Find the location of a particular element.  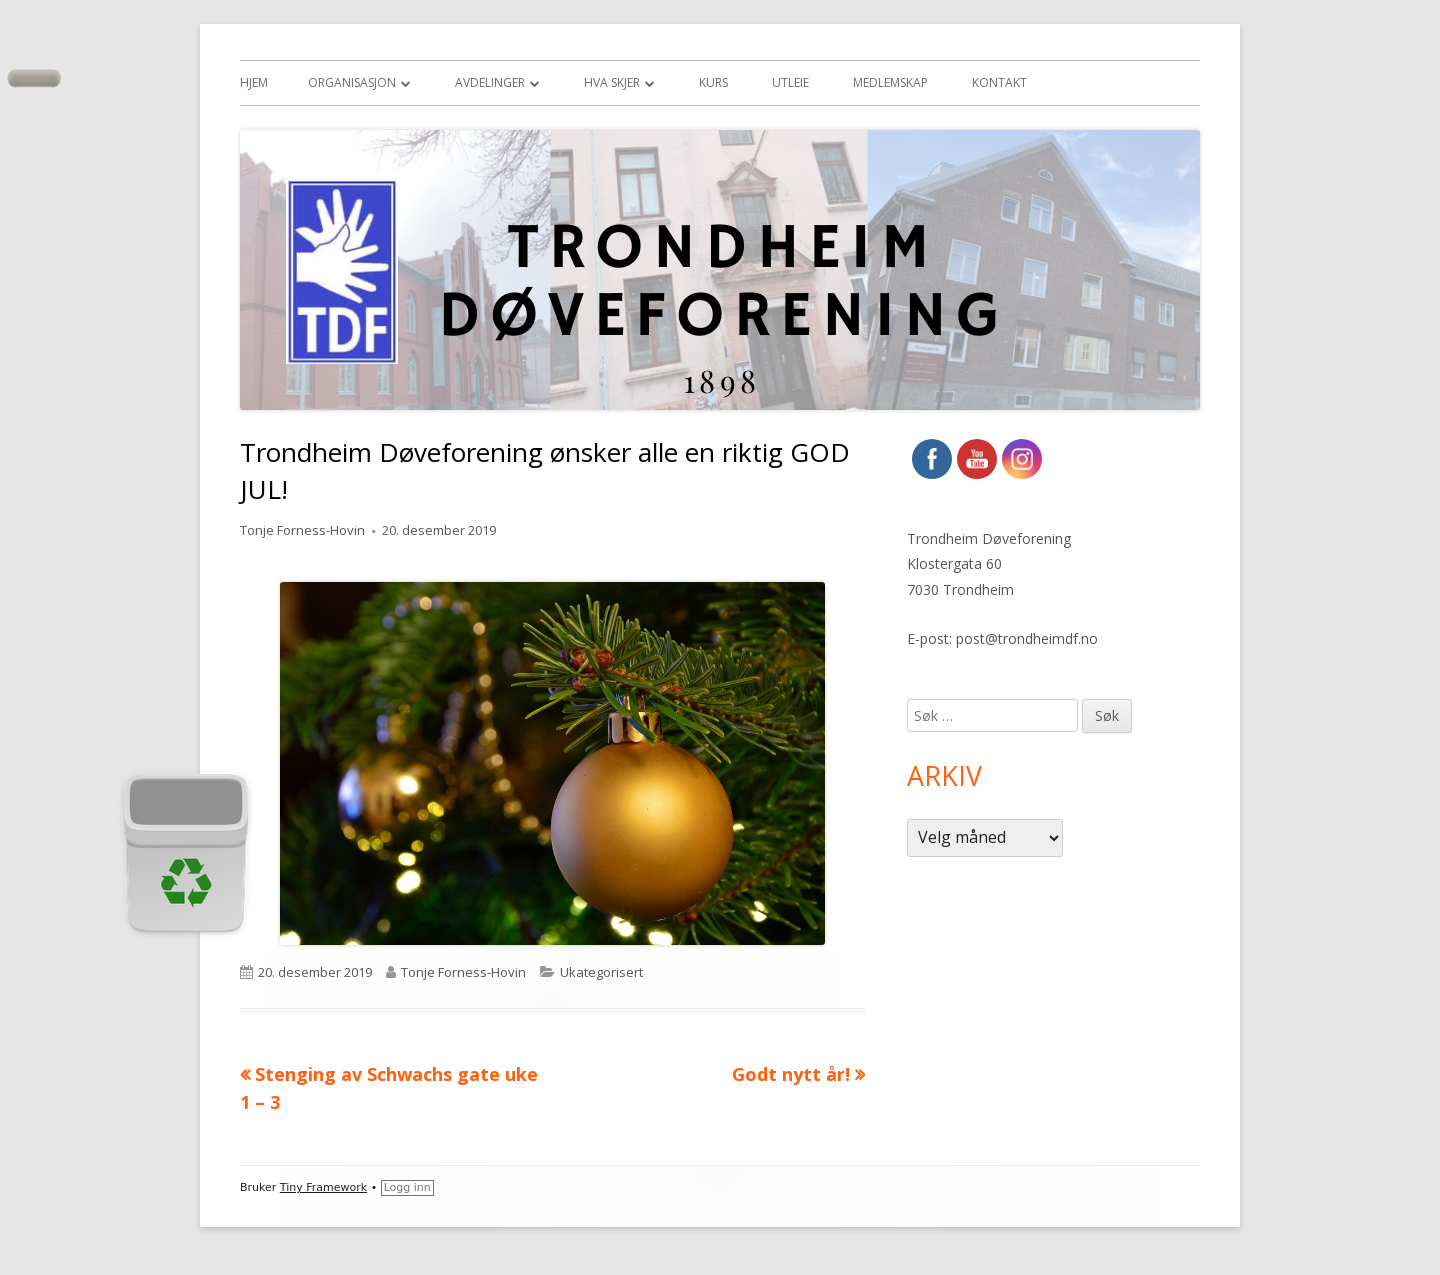

bluetooth speaker device detected is located at coordinates (34, 78).